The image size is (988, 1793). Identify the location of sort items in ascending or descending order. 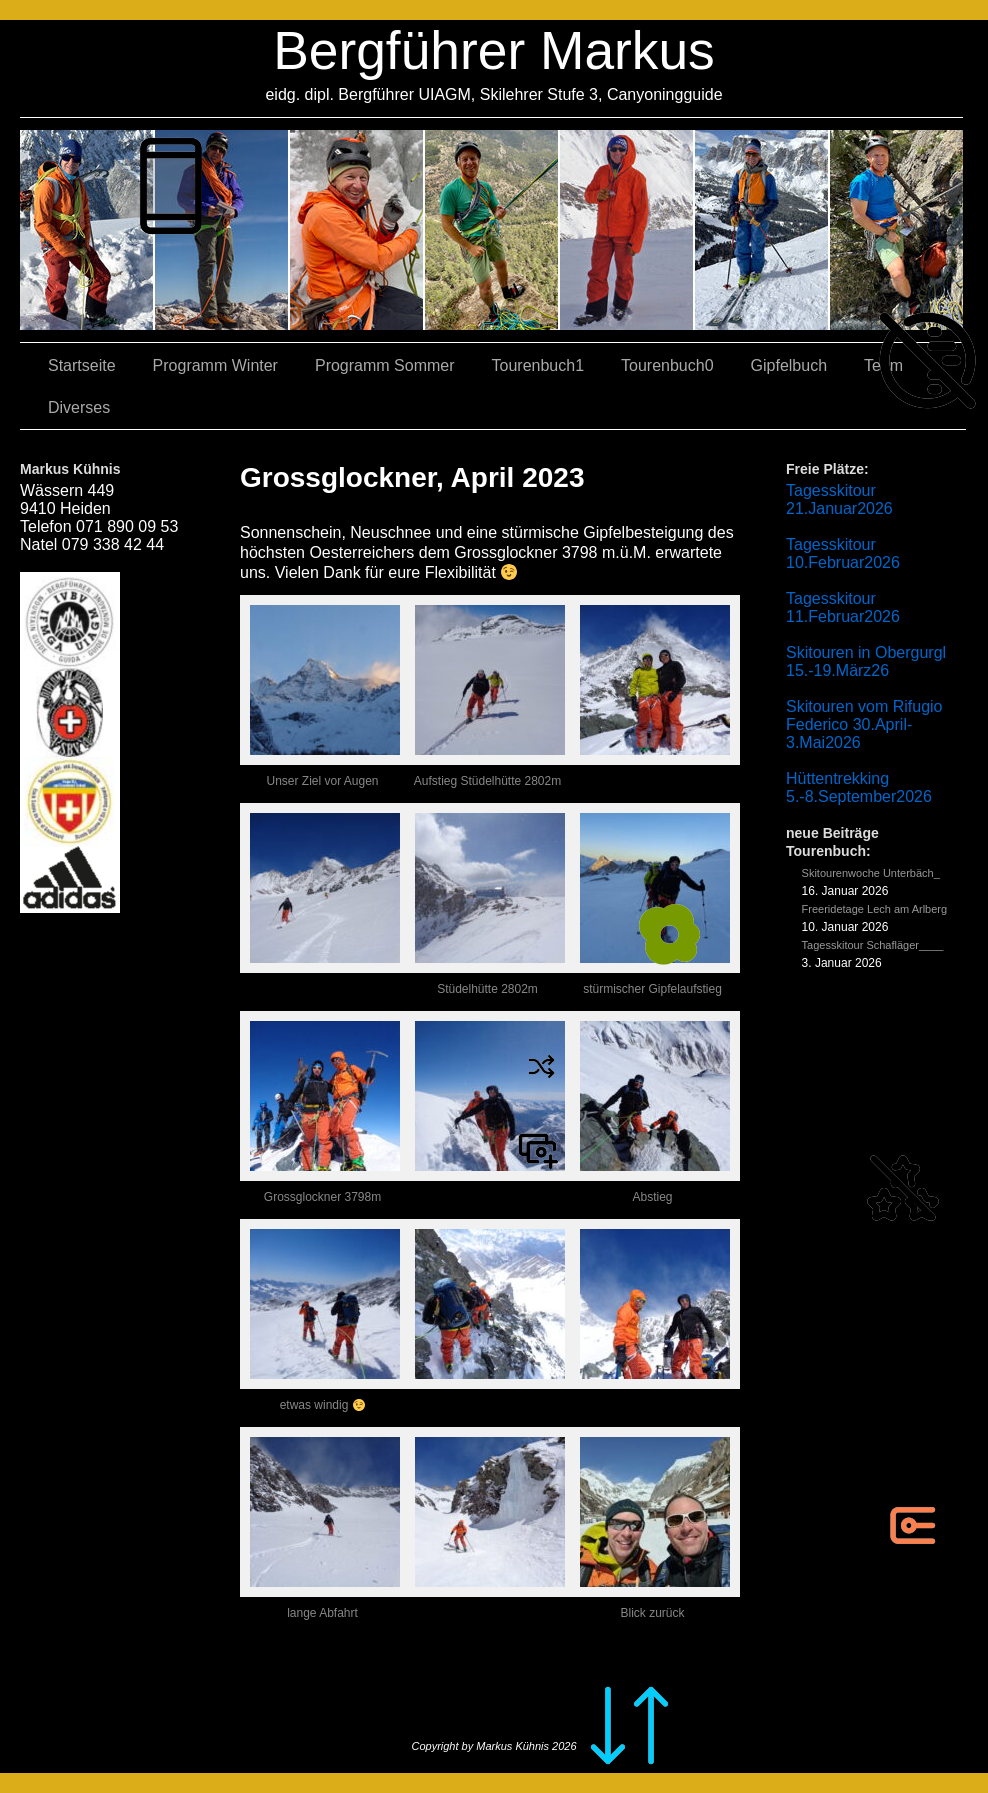
(629, 1725).